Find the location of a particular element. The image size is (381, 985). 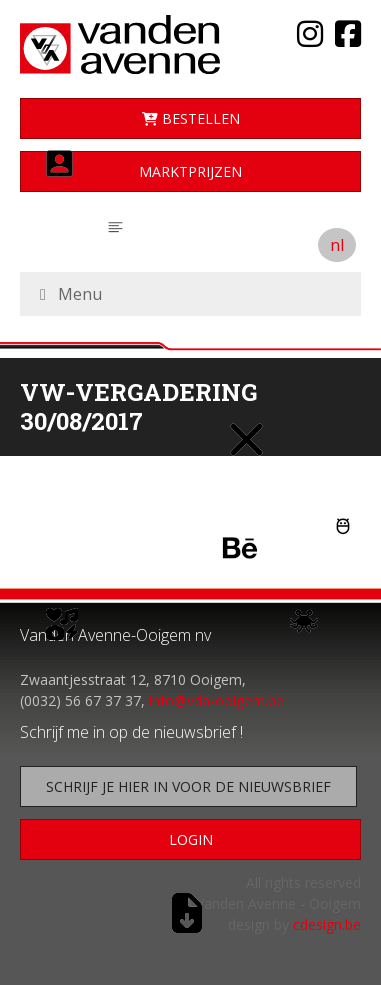

download file is located at coordinates (187, 913).